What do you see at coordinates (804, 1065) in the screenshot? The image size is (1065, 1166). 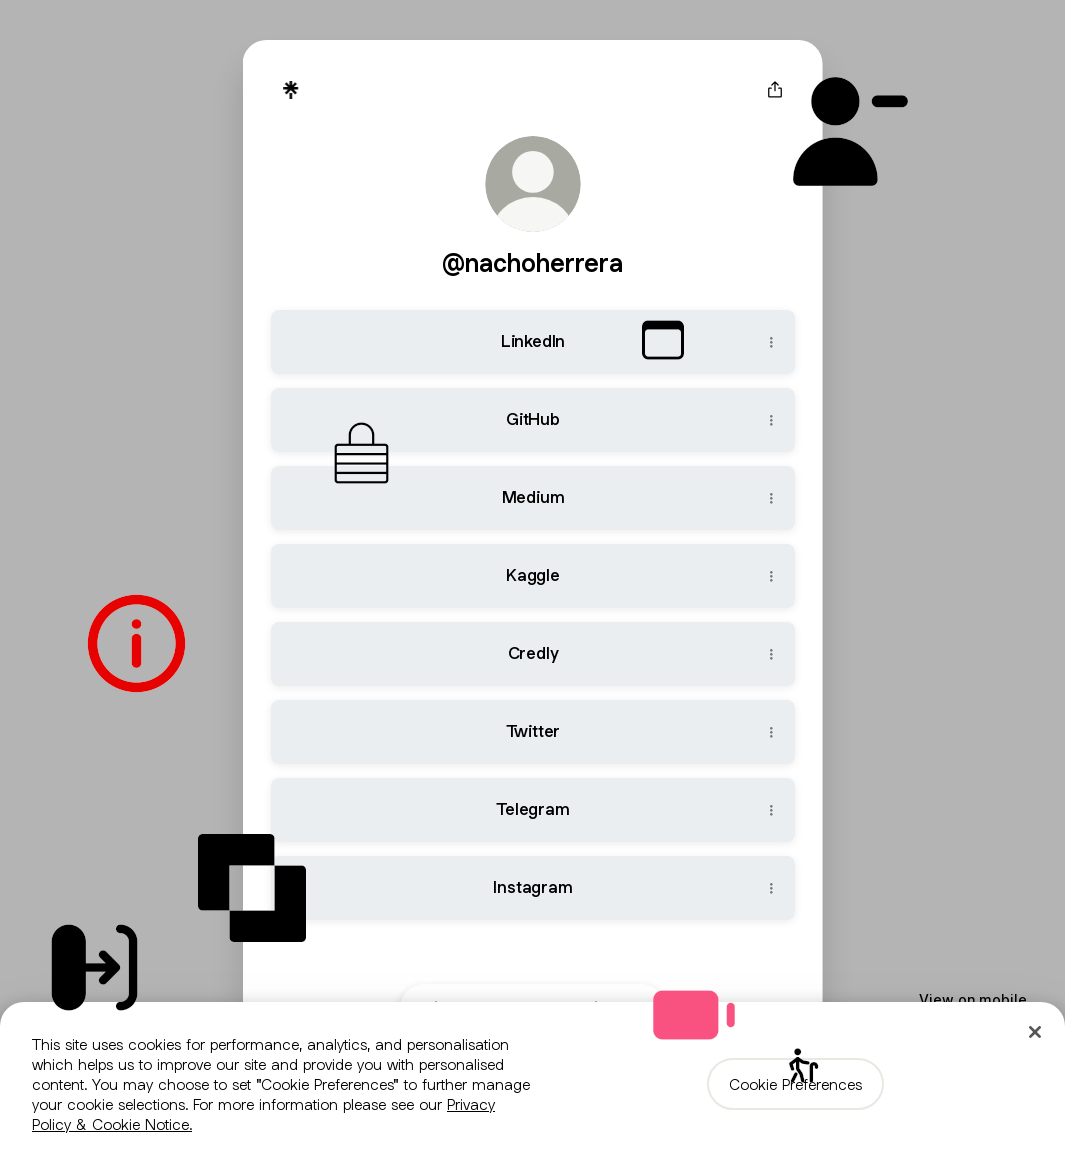 I see `indicates senior or elderly user category` at bounding box center [804, 1065].